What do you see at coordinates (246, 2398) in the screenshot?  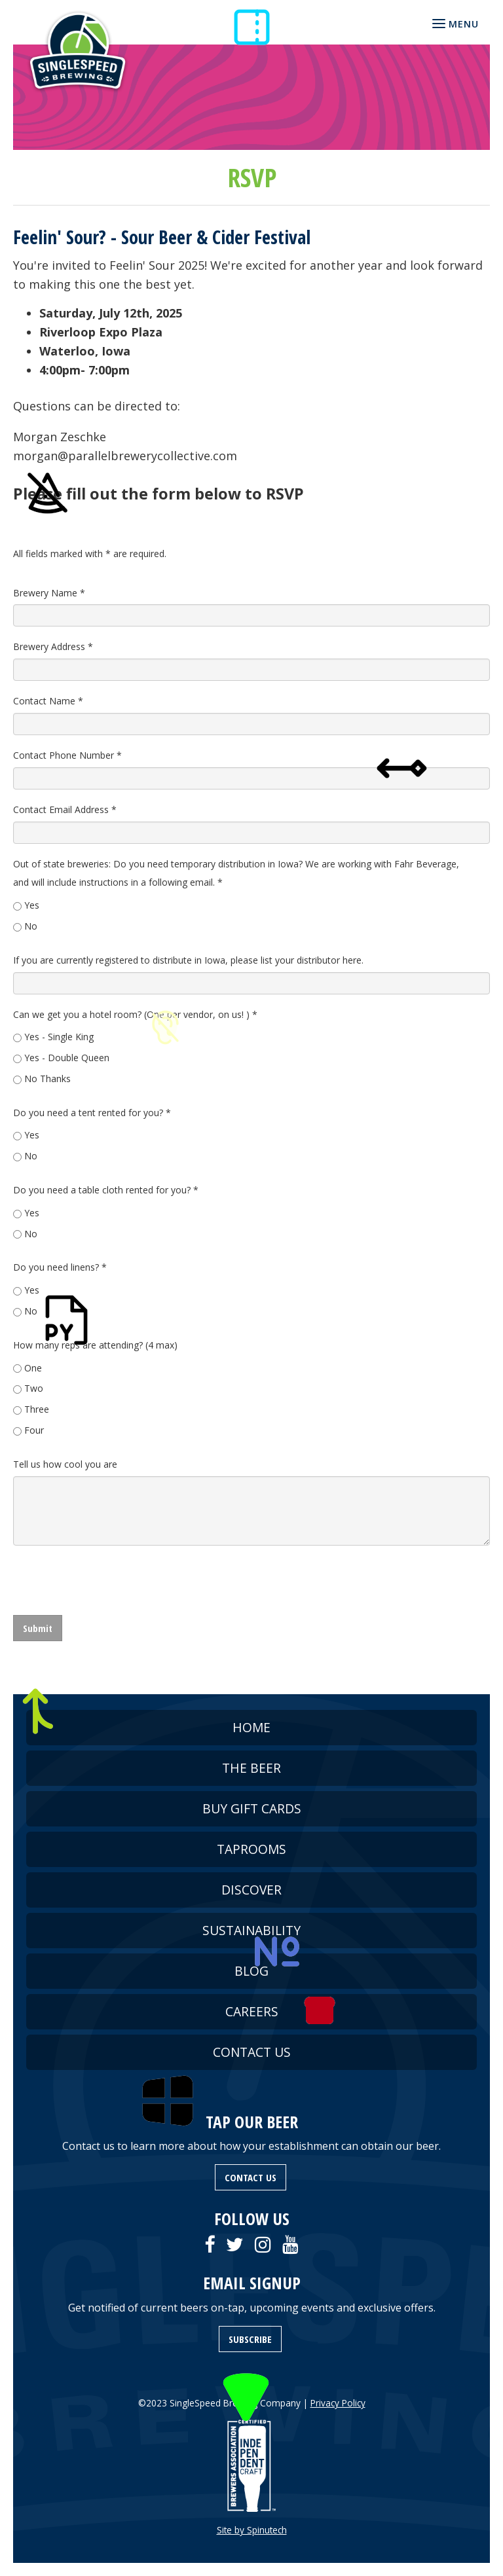 I see `filter or sort content` at bounding box center [246, 2398].